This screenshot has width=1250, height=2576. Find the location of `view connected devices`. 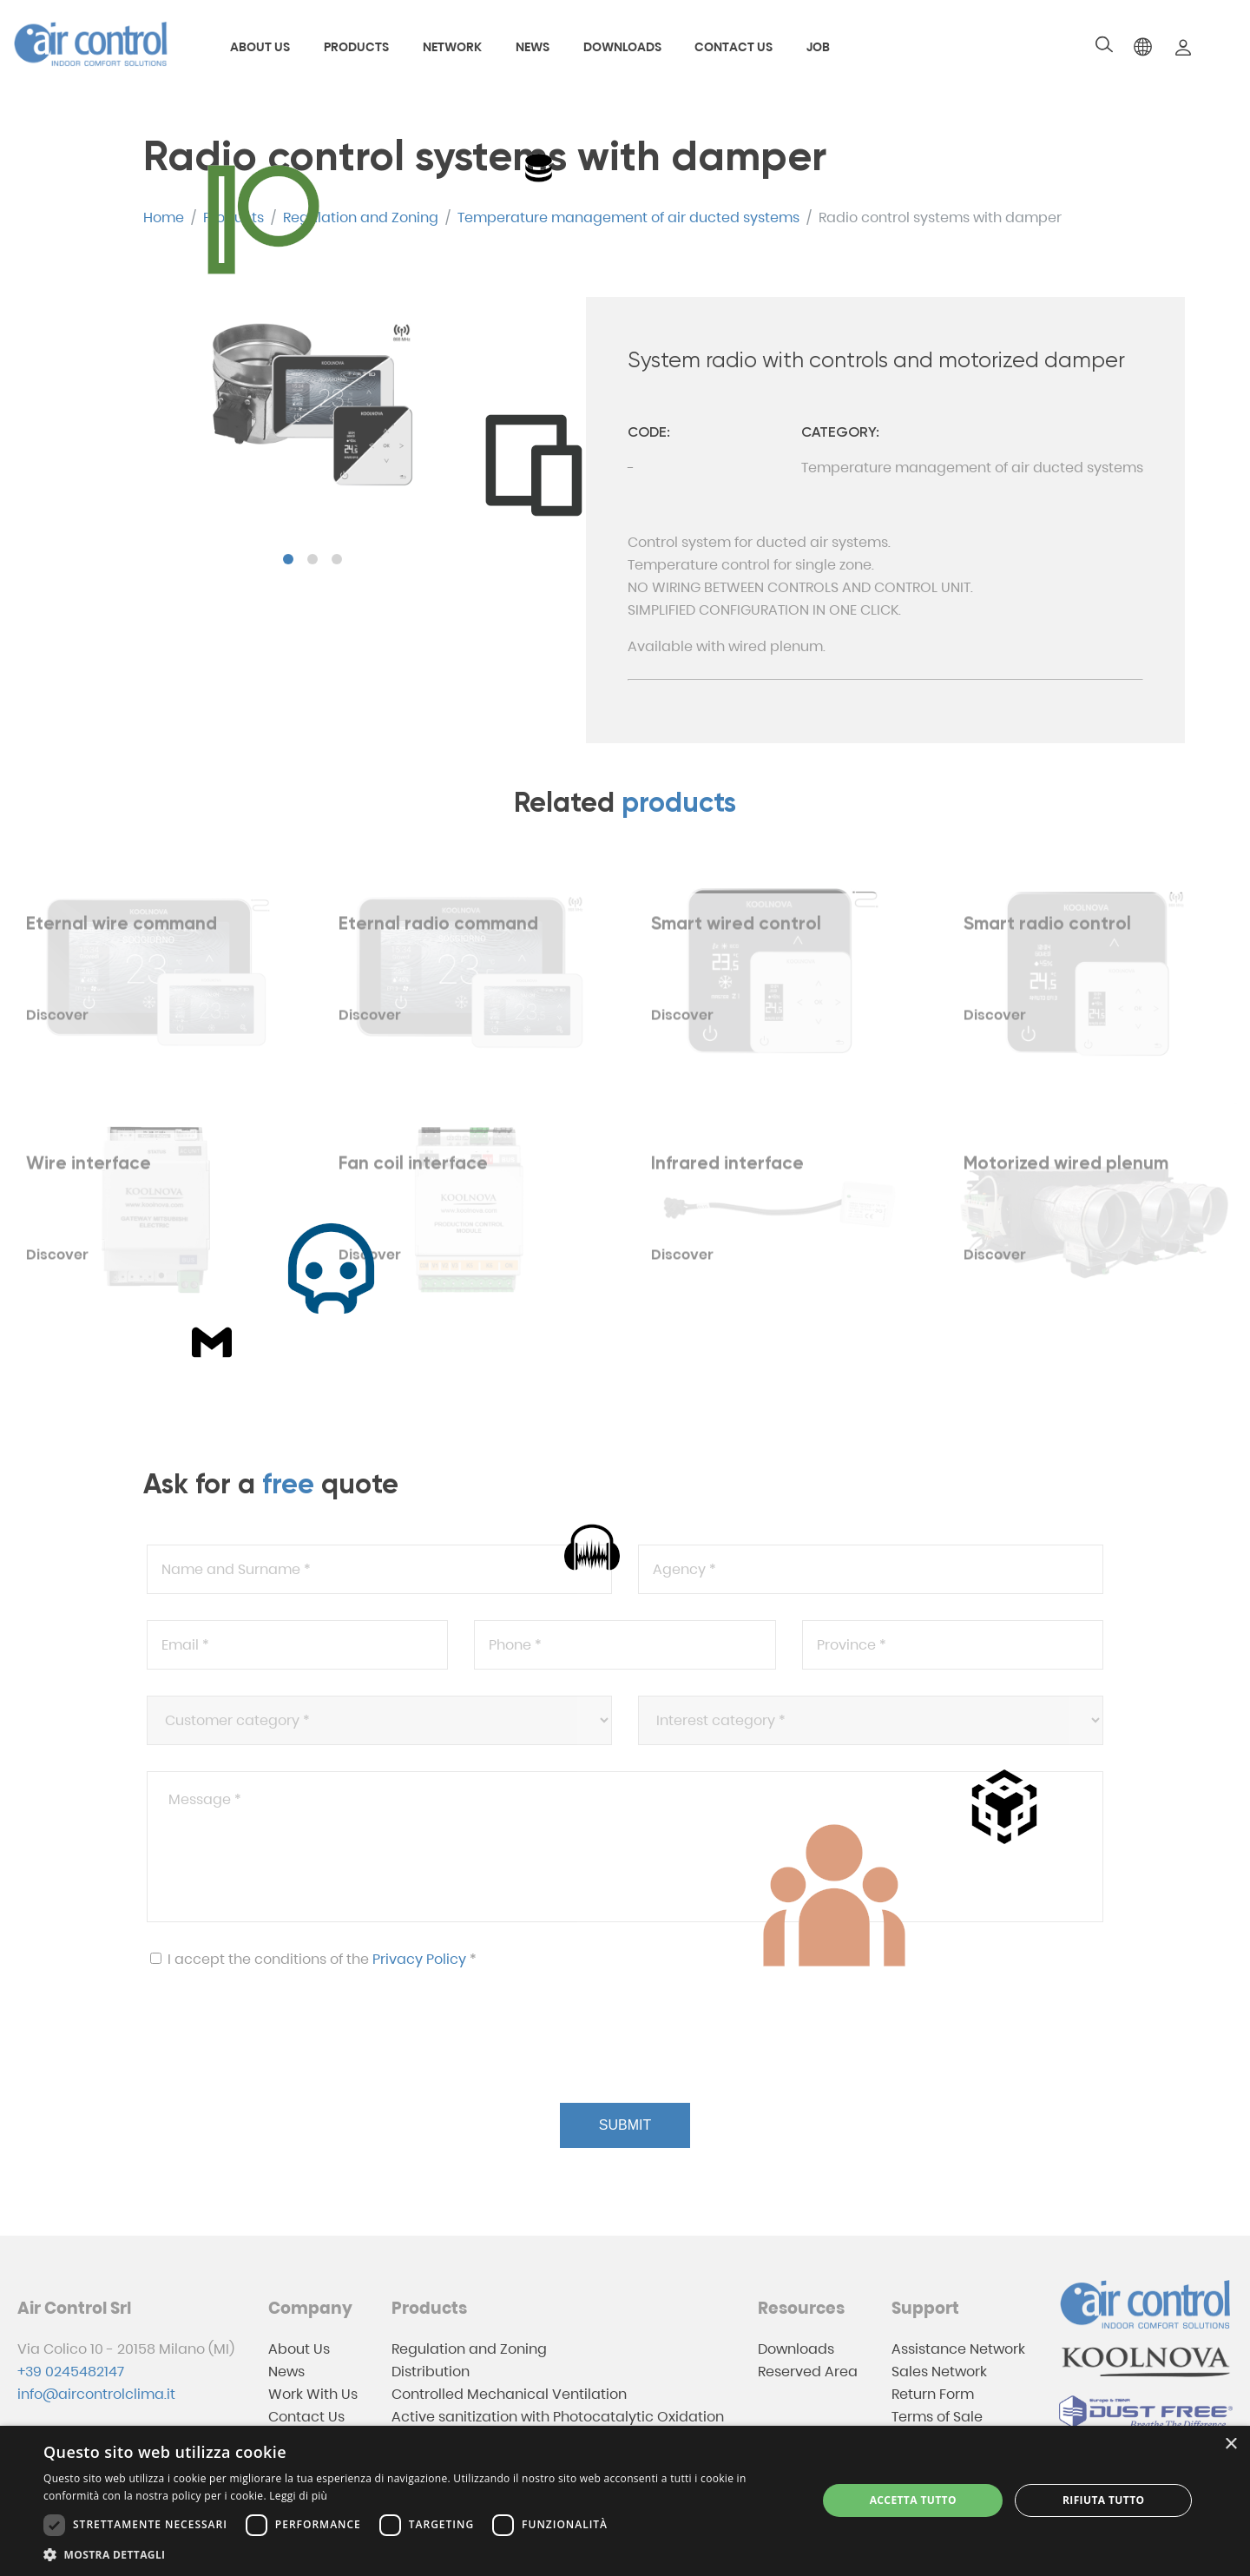

view connected devices is located at coordinates (531, 465).